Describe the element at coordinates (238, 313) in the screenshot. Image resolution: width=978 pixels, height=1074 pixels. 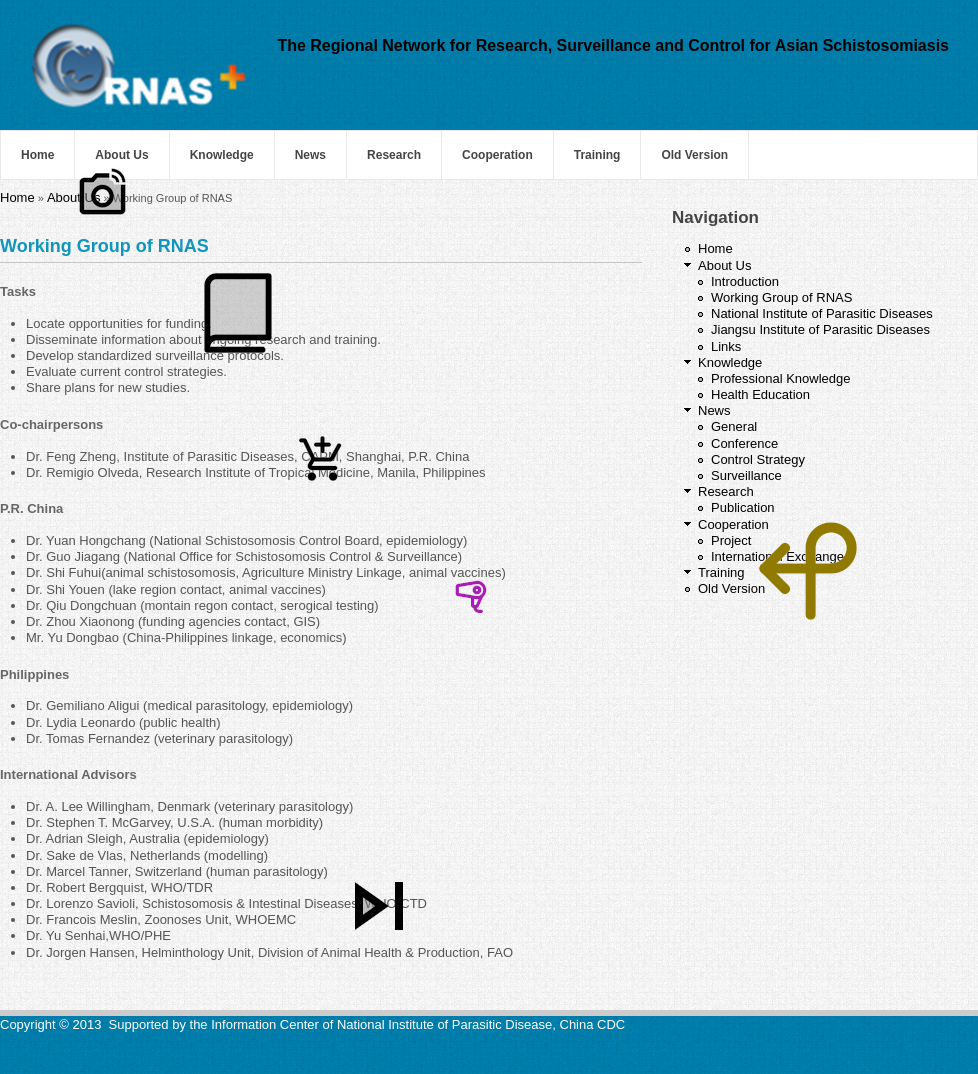
I see `open a book or reading view` at that location.